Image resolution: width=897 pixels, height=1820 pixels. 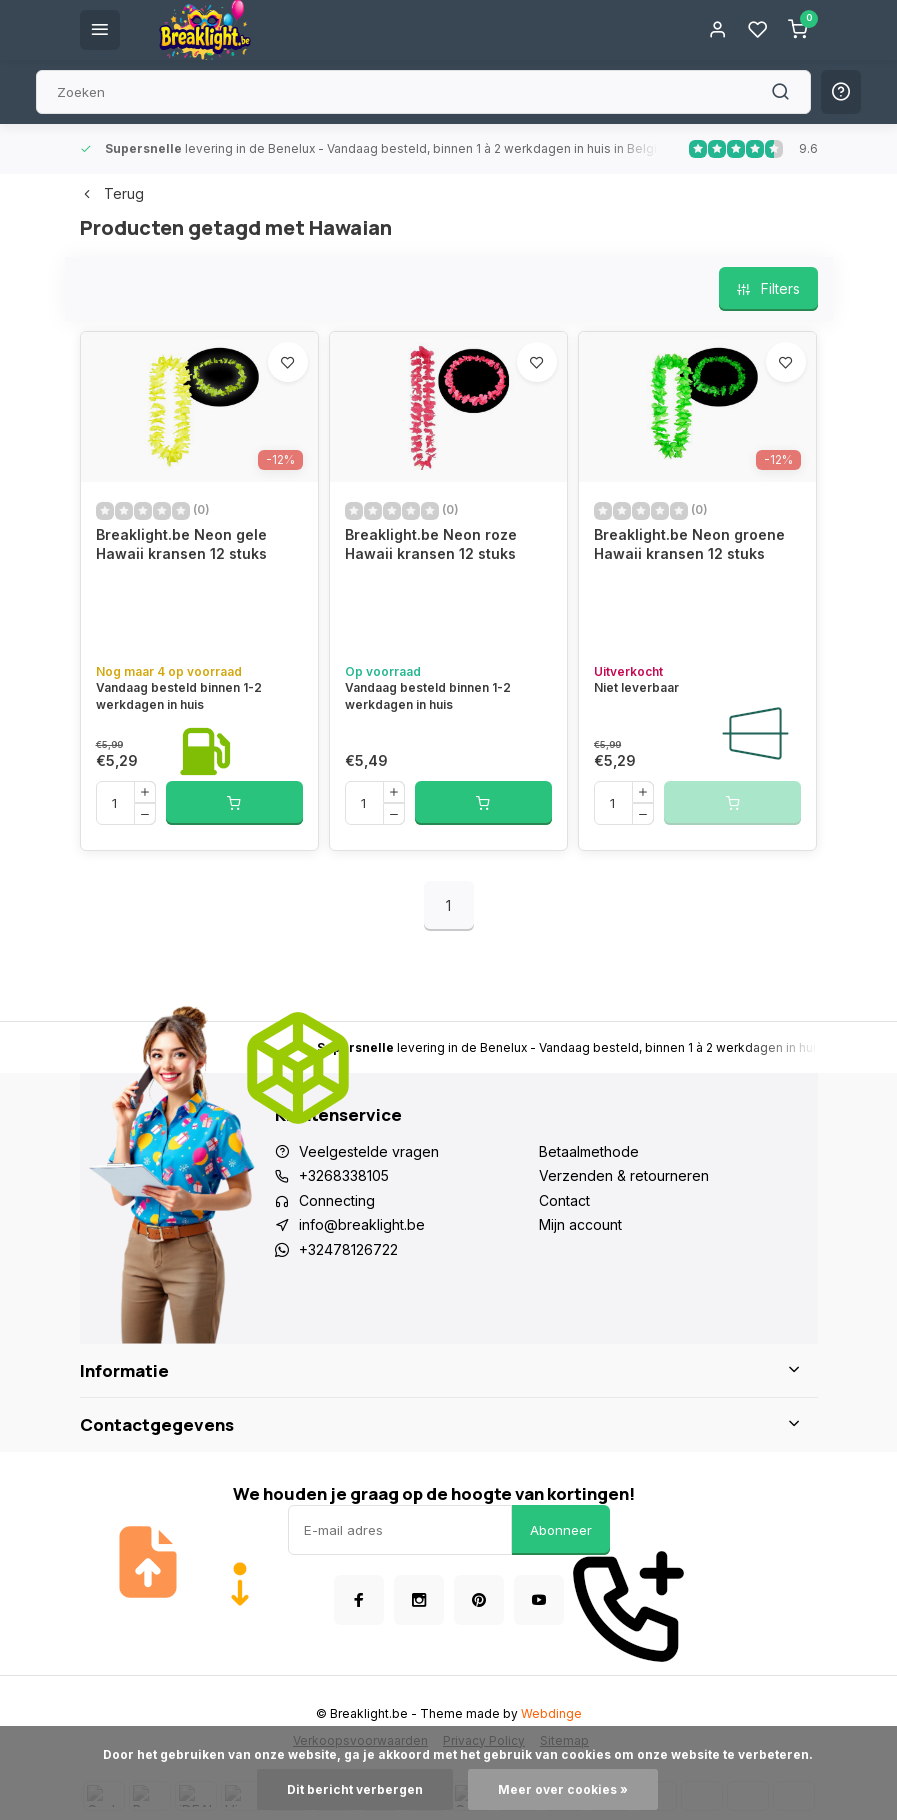 What do you see at coordinates (206, 751) in the screenshot?
I see `find nearby gas stations` at bounding box center [206, 751].